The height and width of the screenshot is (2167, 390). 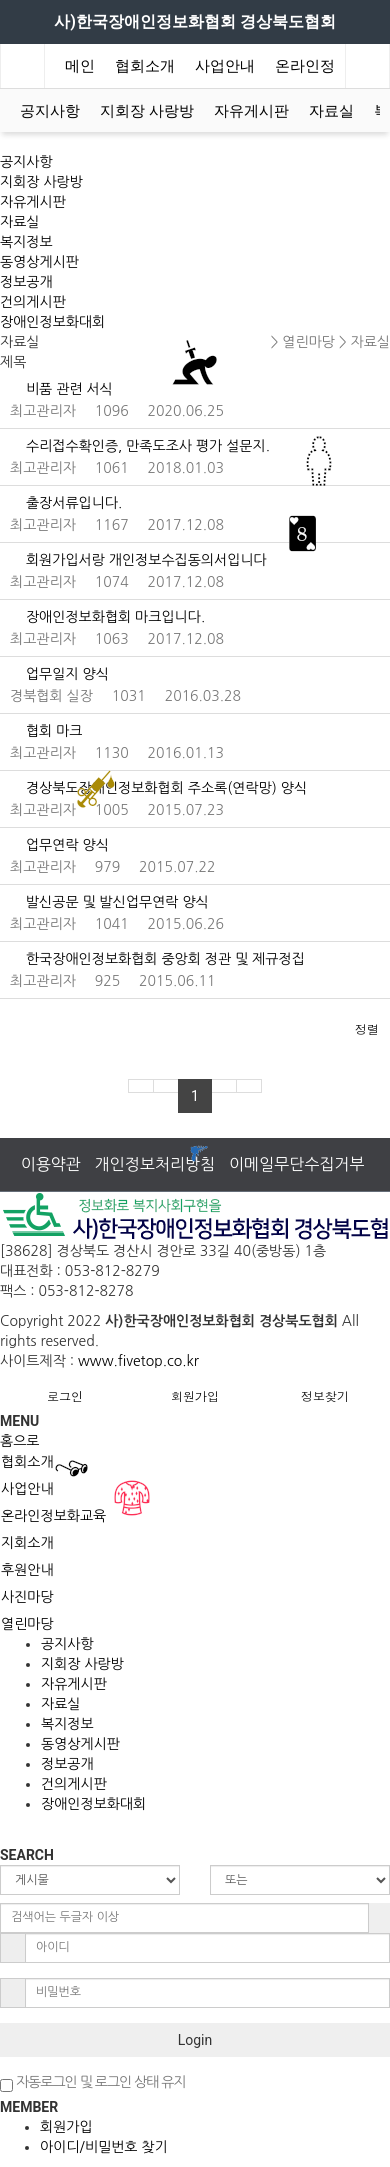 I want to click on select ray gun weapon in game, so click(x=199, y=1153).